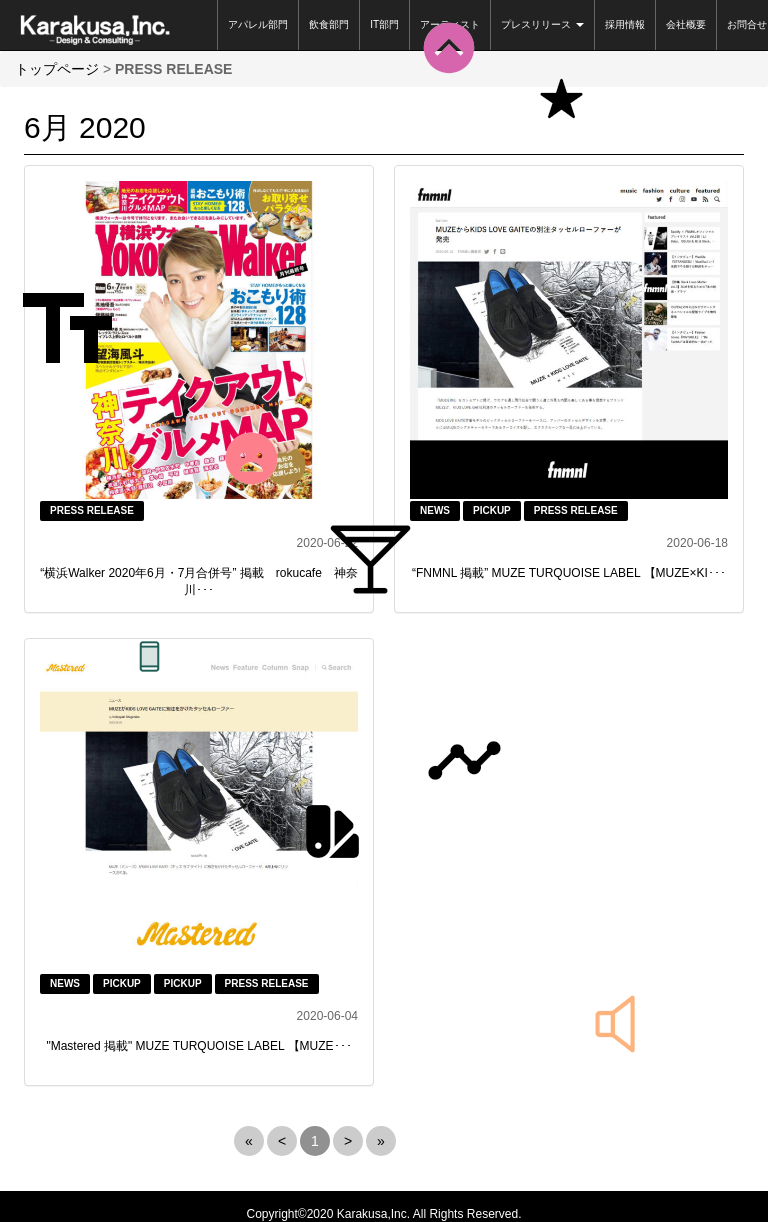  Describe the element at coordinates (449, 48) in the screenshot. I see `scroll to top of page` at that location.